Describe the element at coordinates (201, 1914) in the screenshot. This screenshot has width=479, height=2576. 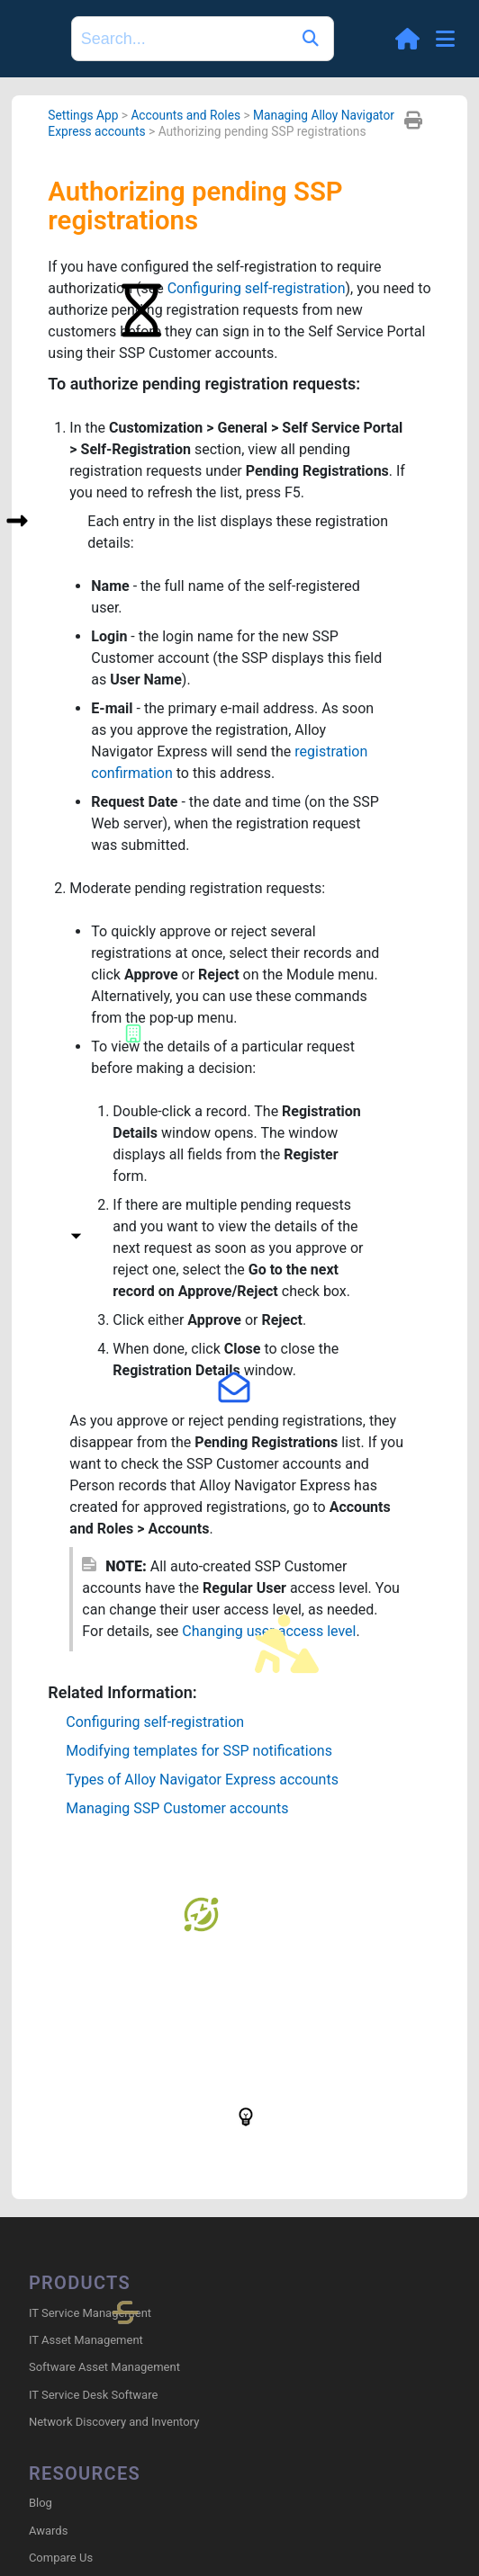
I see `react with laughing emoji` at that location.